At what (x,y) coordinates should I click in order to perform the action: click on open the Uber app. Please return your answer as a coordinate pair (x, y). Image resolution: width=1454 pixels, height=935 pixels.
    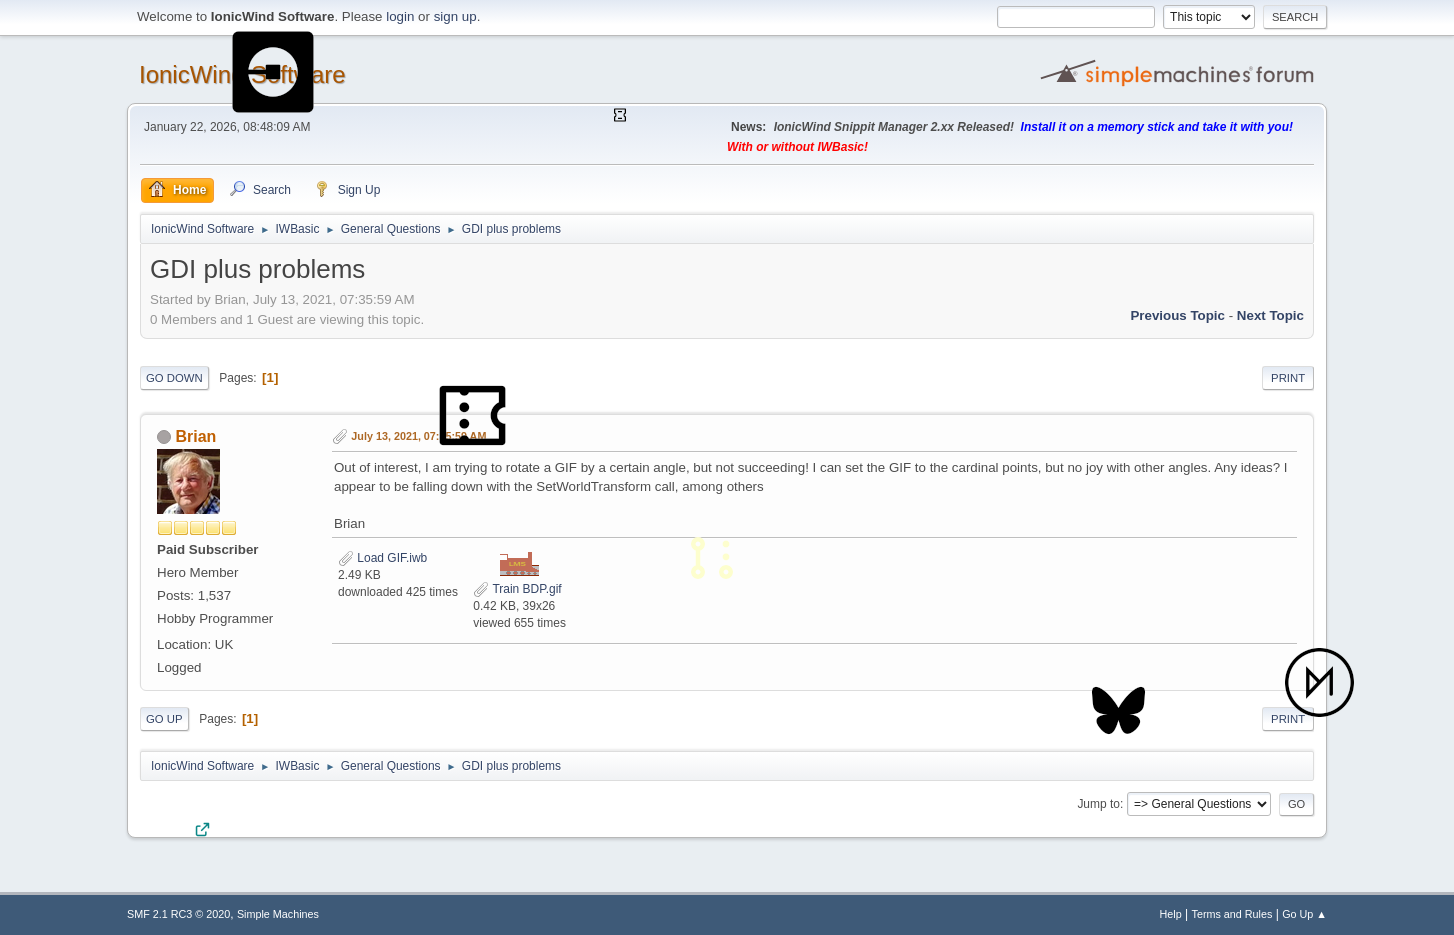
    Looking at the image, I should click on (273, 72).